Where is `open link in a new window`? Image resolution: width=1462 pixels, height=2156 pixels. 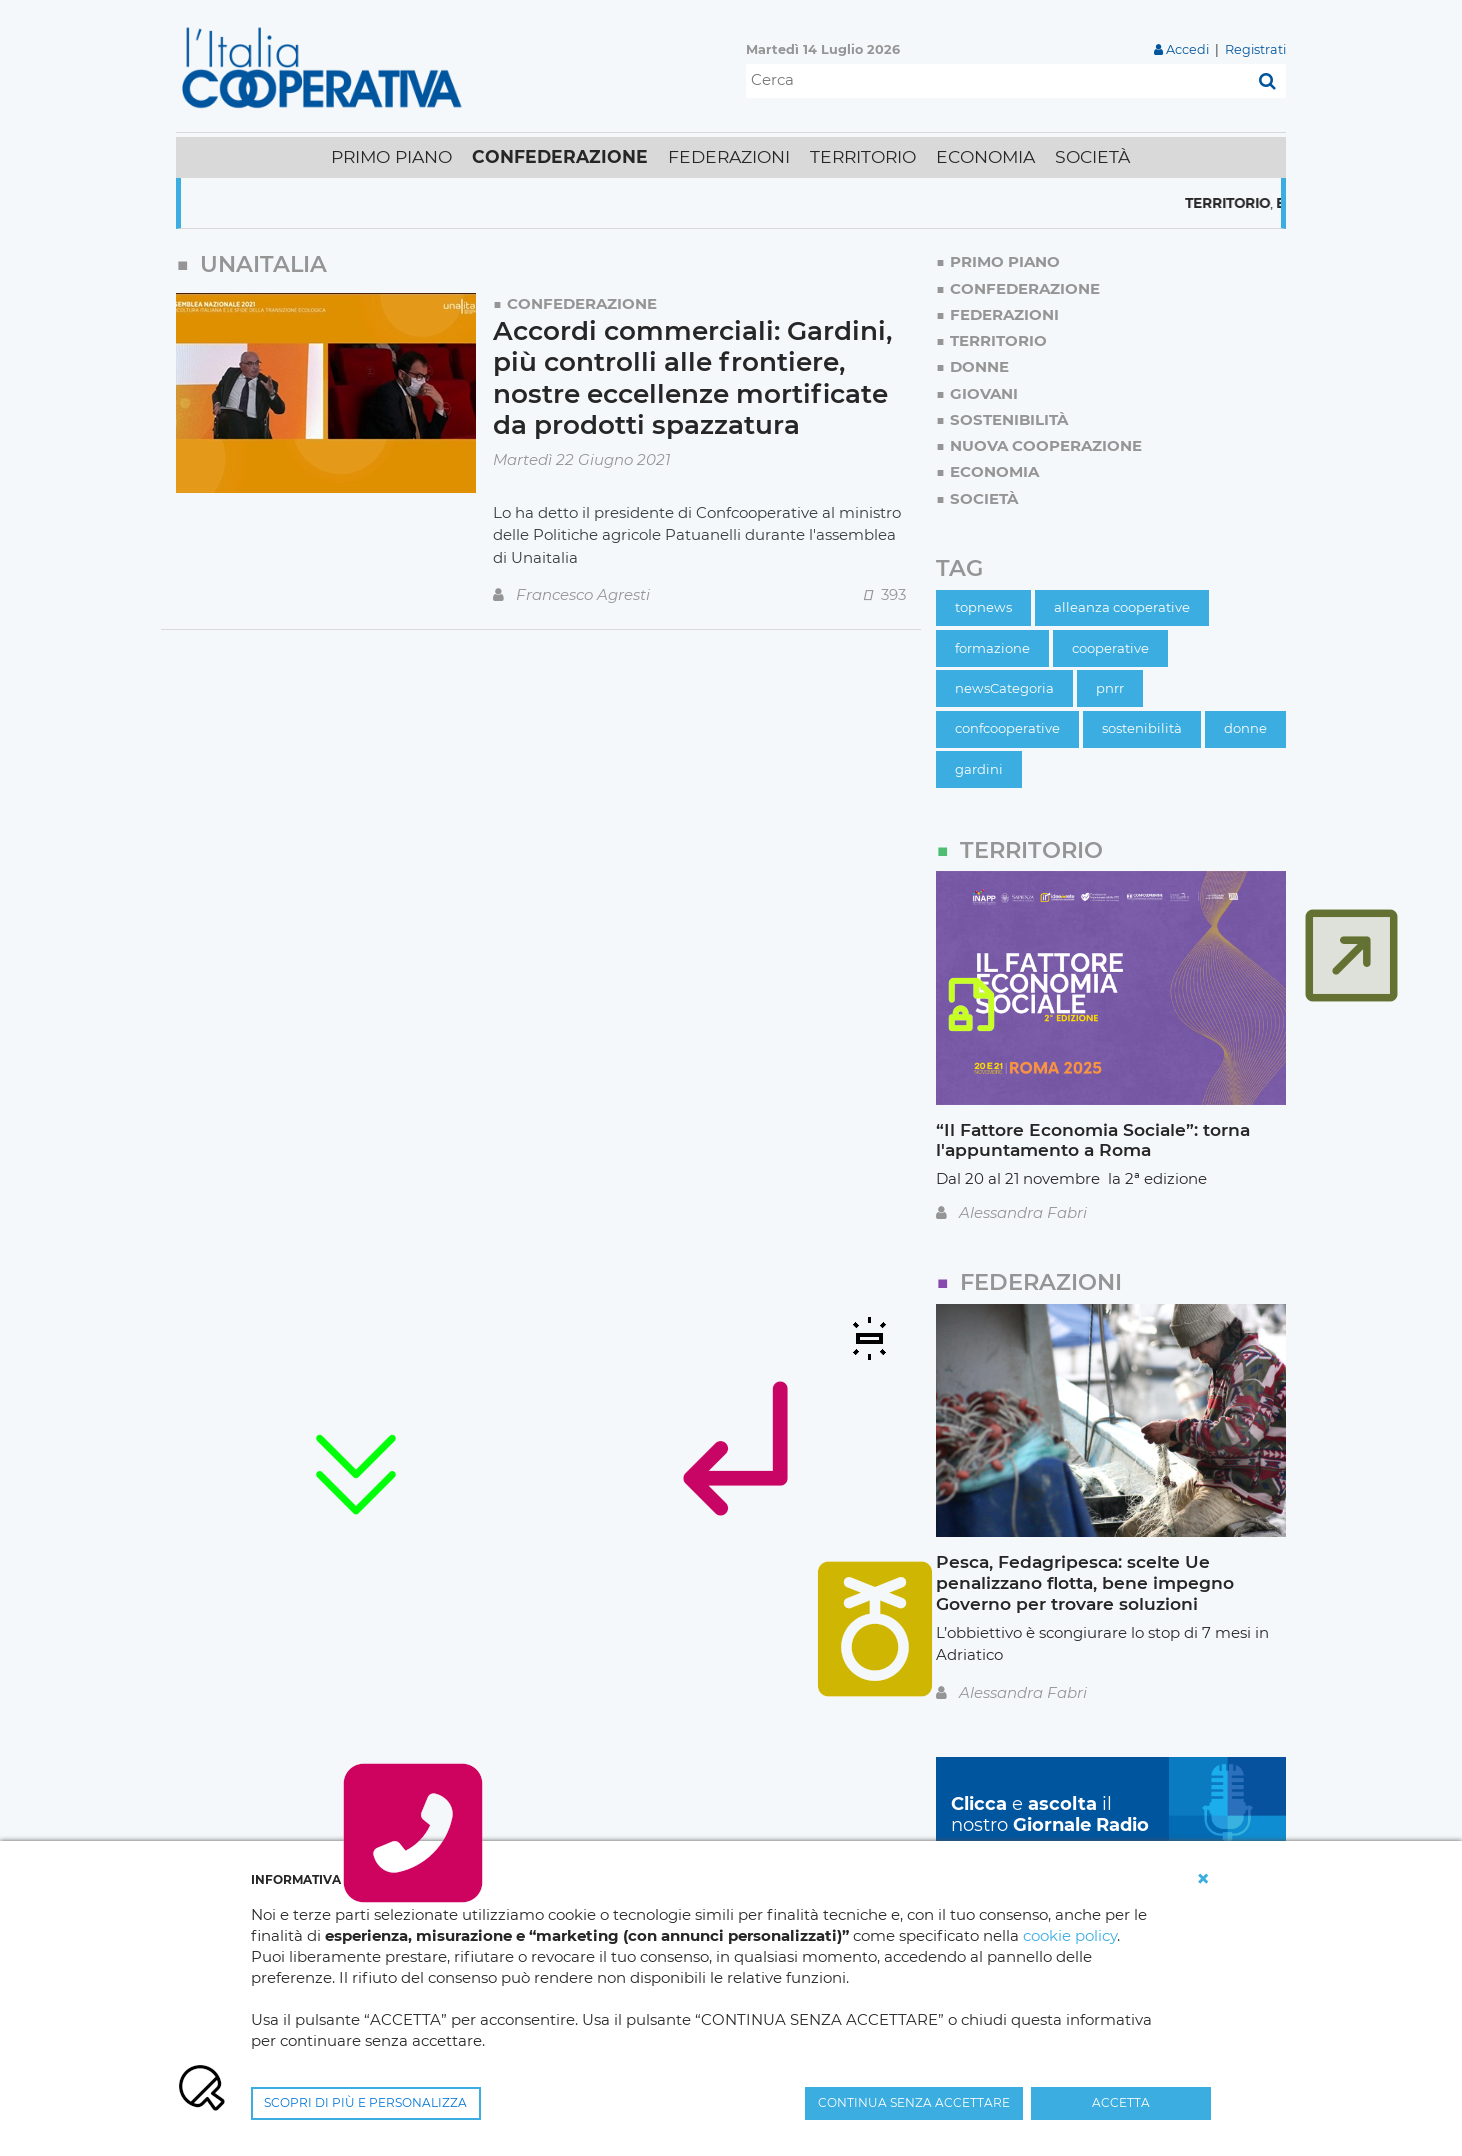 open link in a new window is located at coordinates (1351, 955).